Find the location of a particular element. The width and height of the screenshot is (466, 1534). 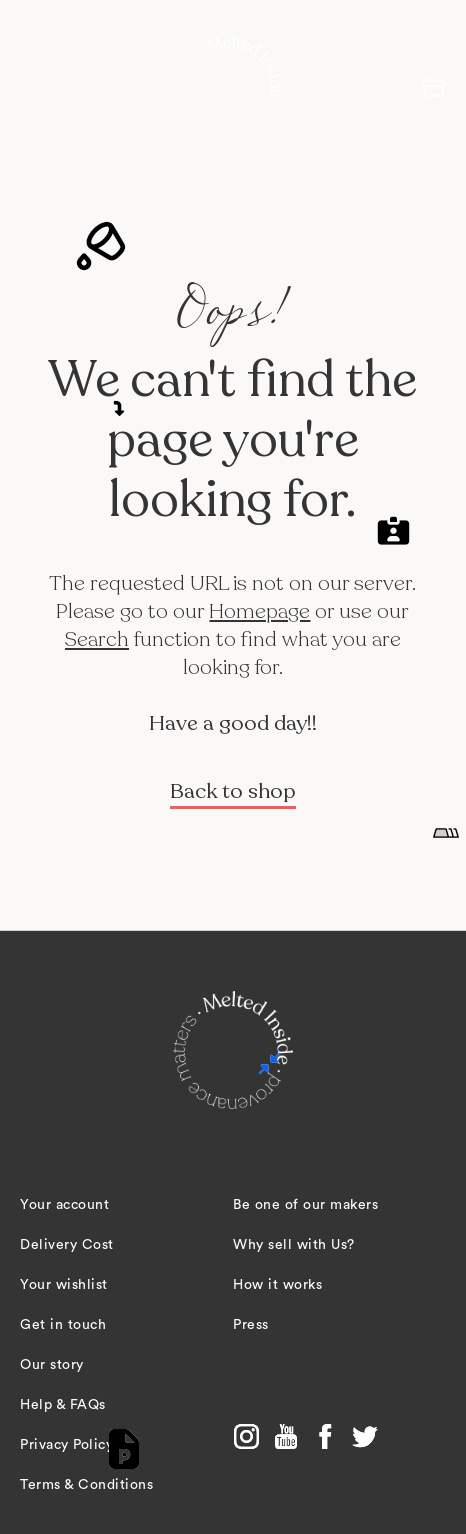

open a PowerPoint presentation file is located at coordinates (124, 1449).